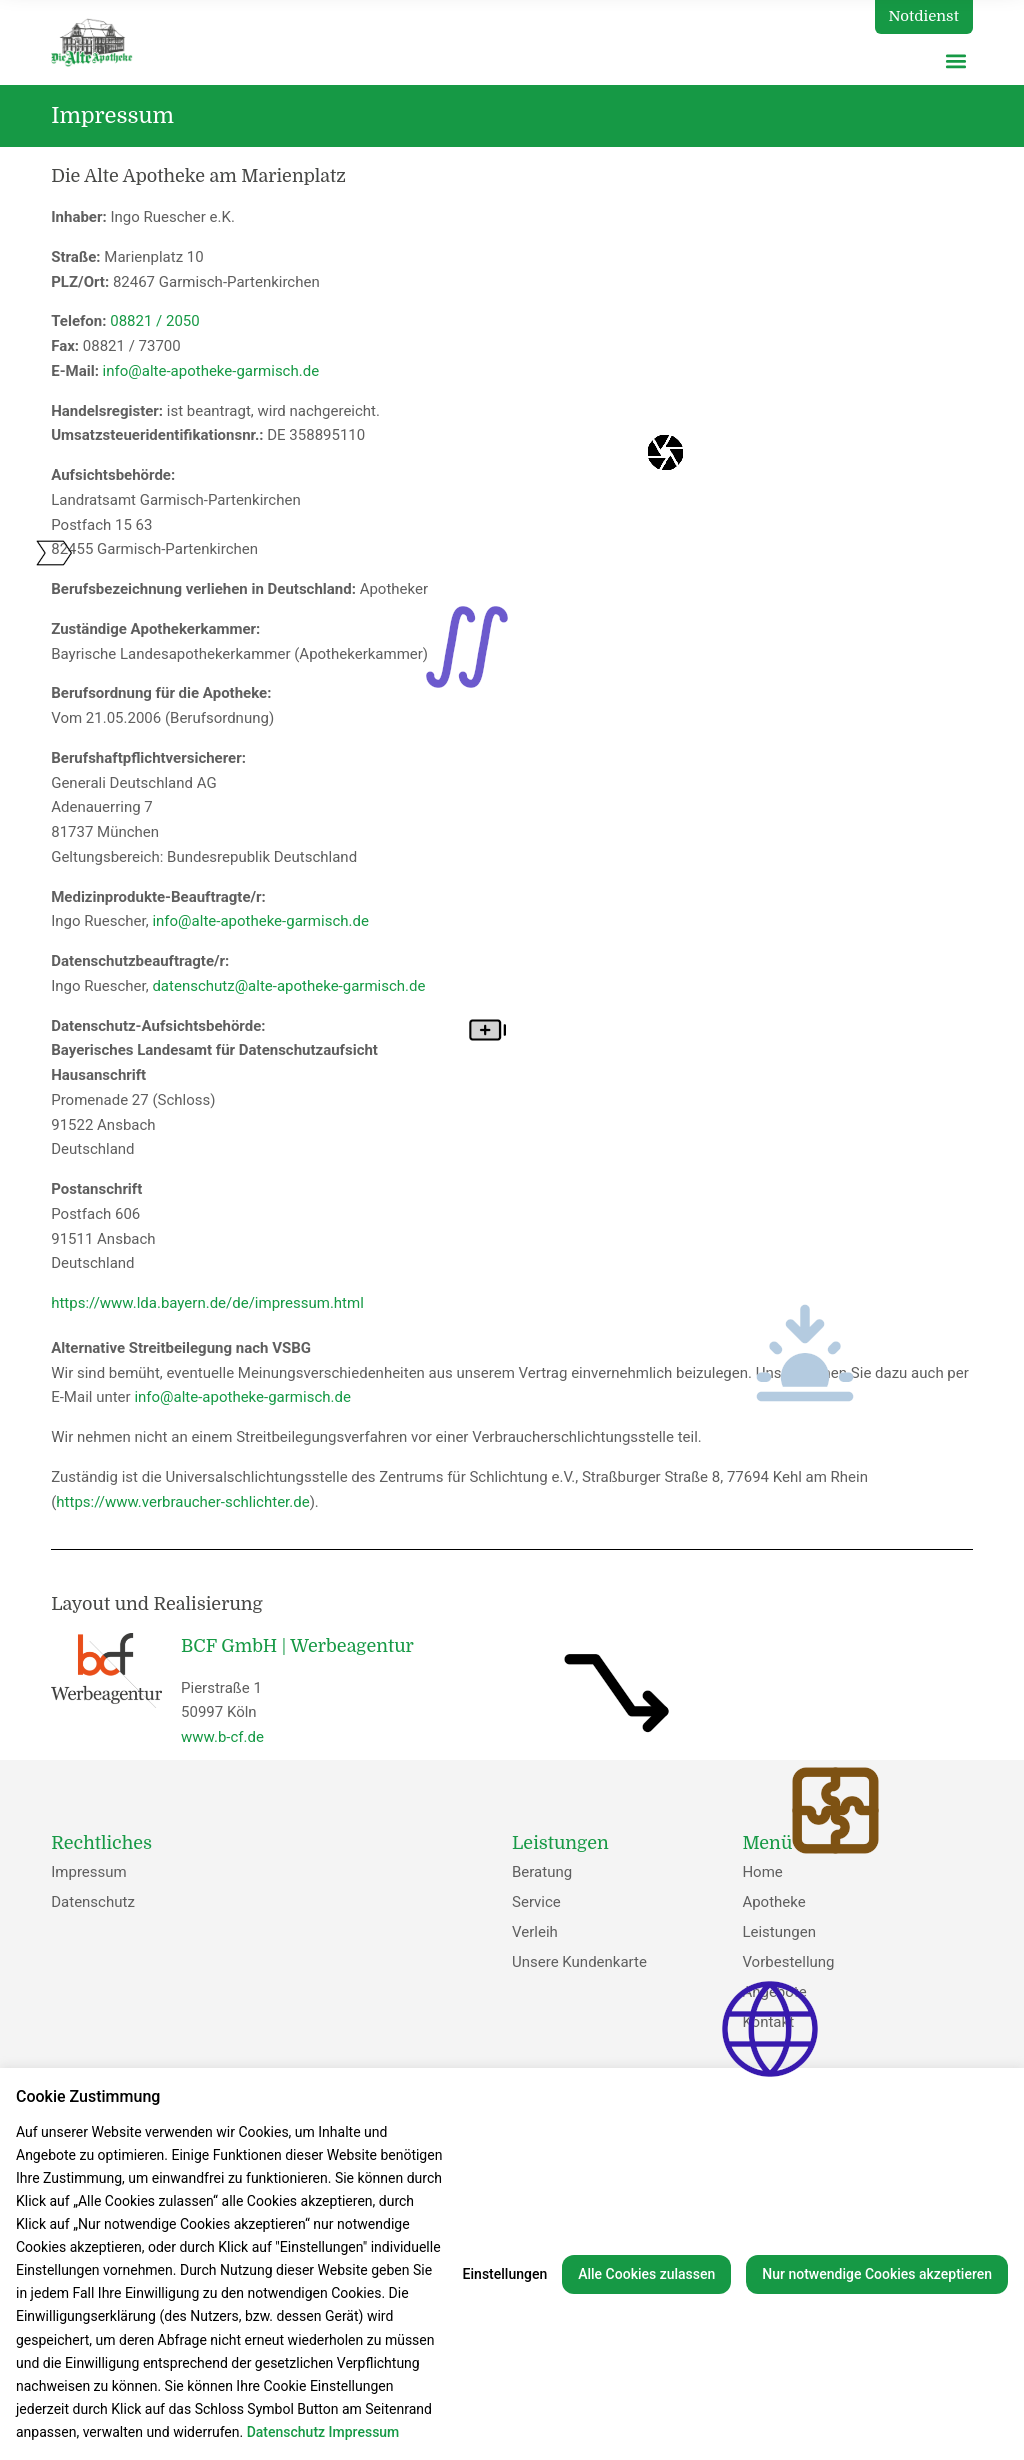 The image size is (1024, 2460). I want to click on indicates sunset or evening time, so click(805, 1353).